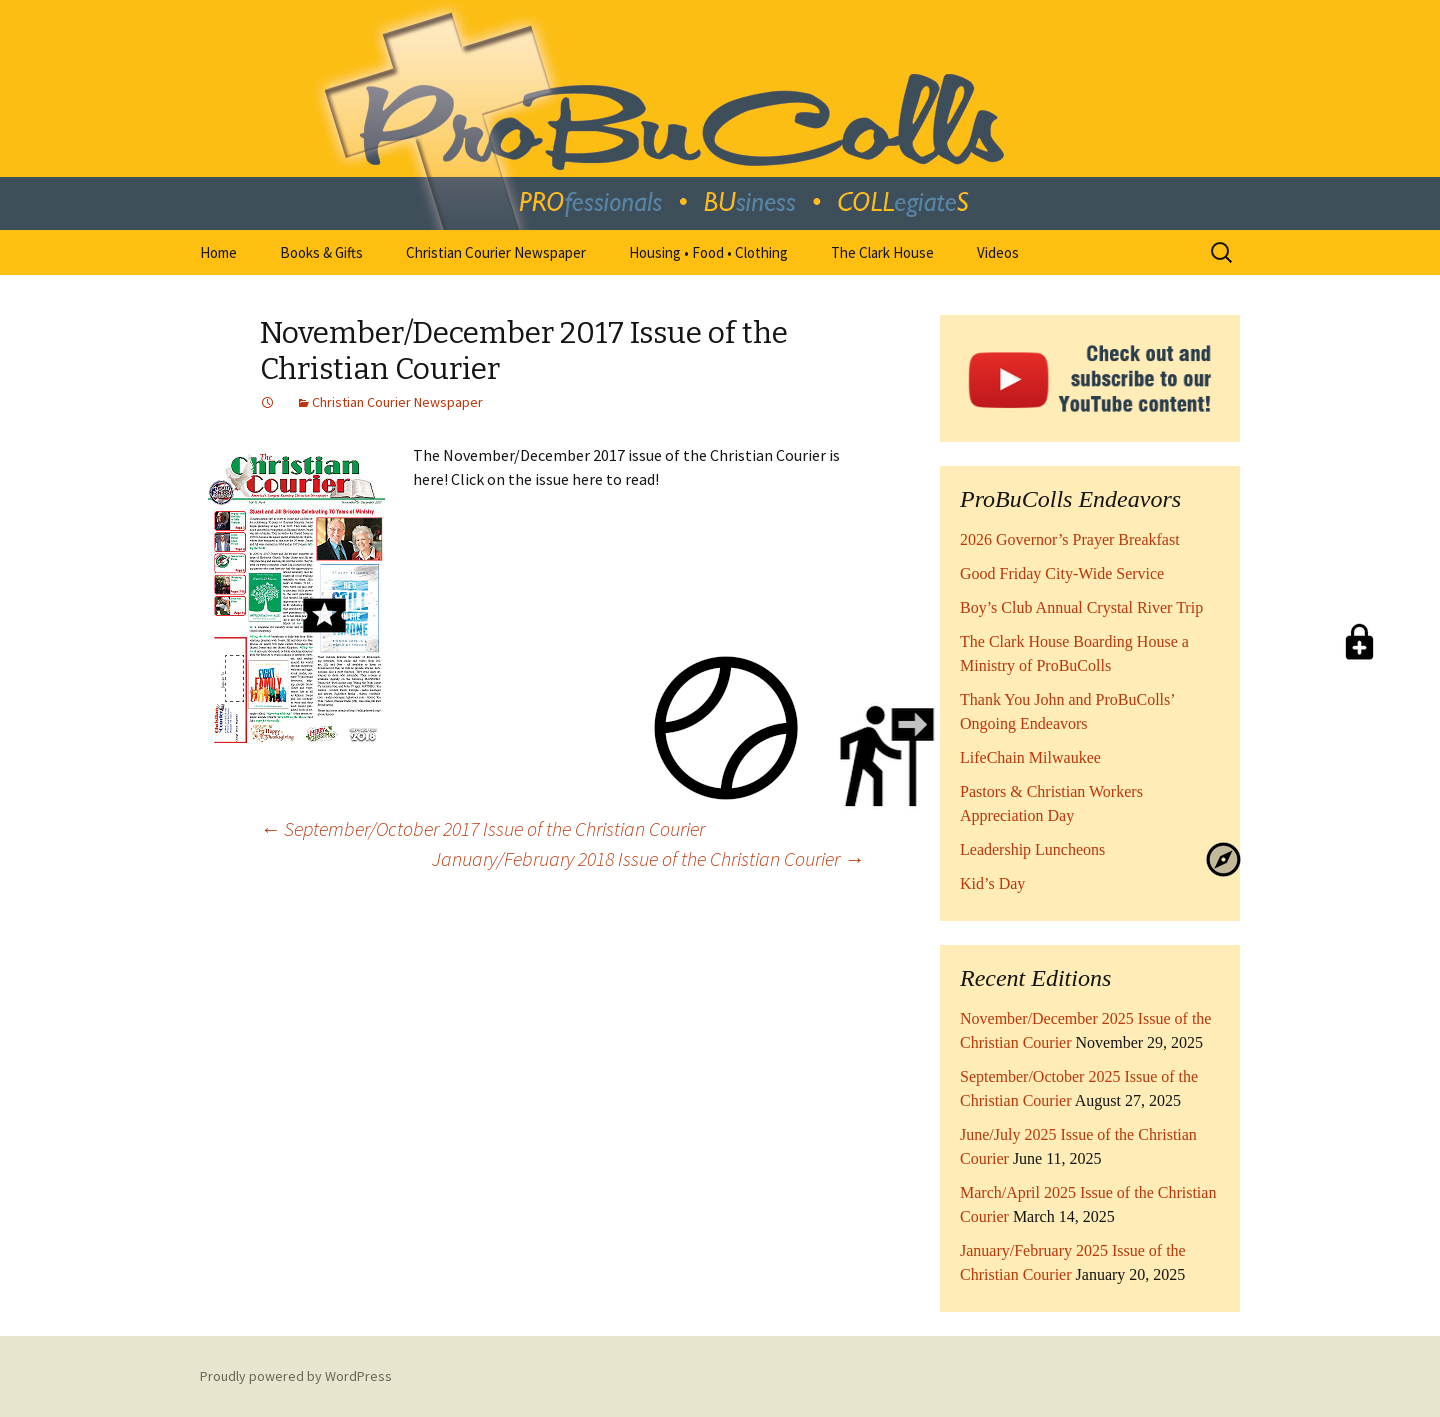  I want to click on view nearby events or entertainment, so click(324, 615).